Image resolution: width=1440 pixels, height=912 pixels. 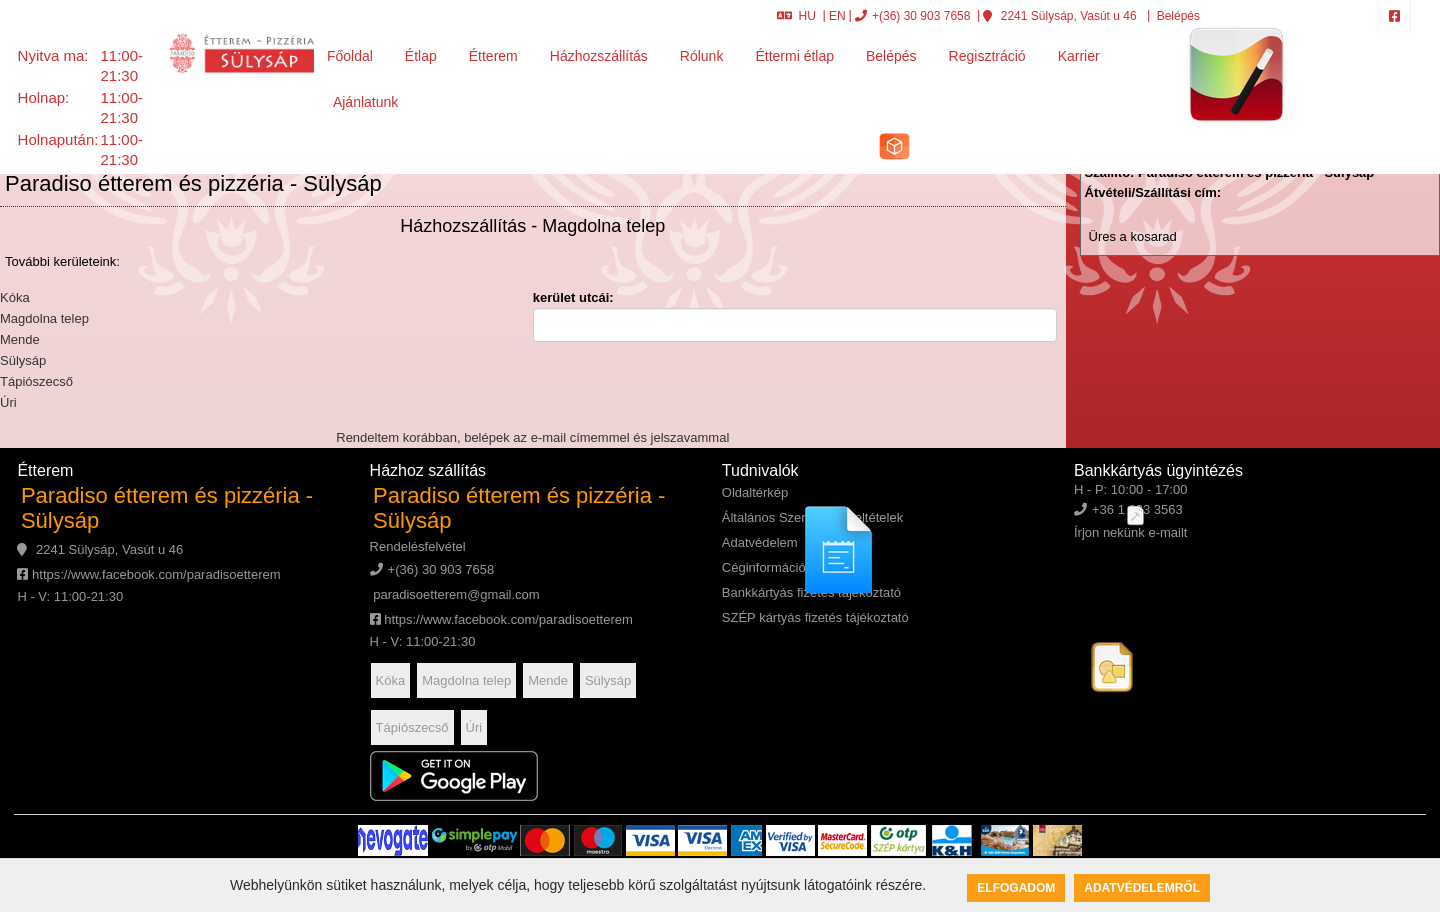 What do you see at coordinates (838, 551) in the screenshot?
I see `open a DjVu format image file` at bounding box center [838, 551].